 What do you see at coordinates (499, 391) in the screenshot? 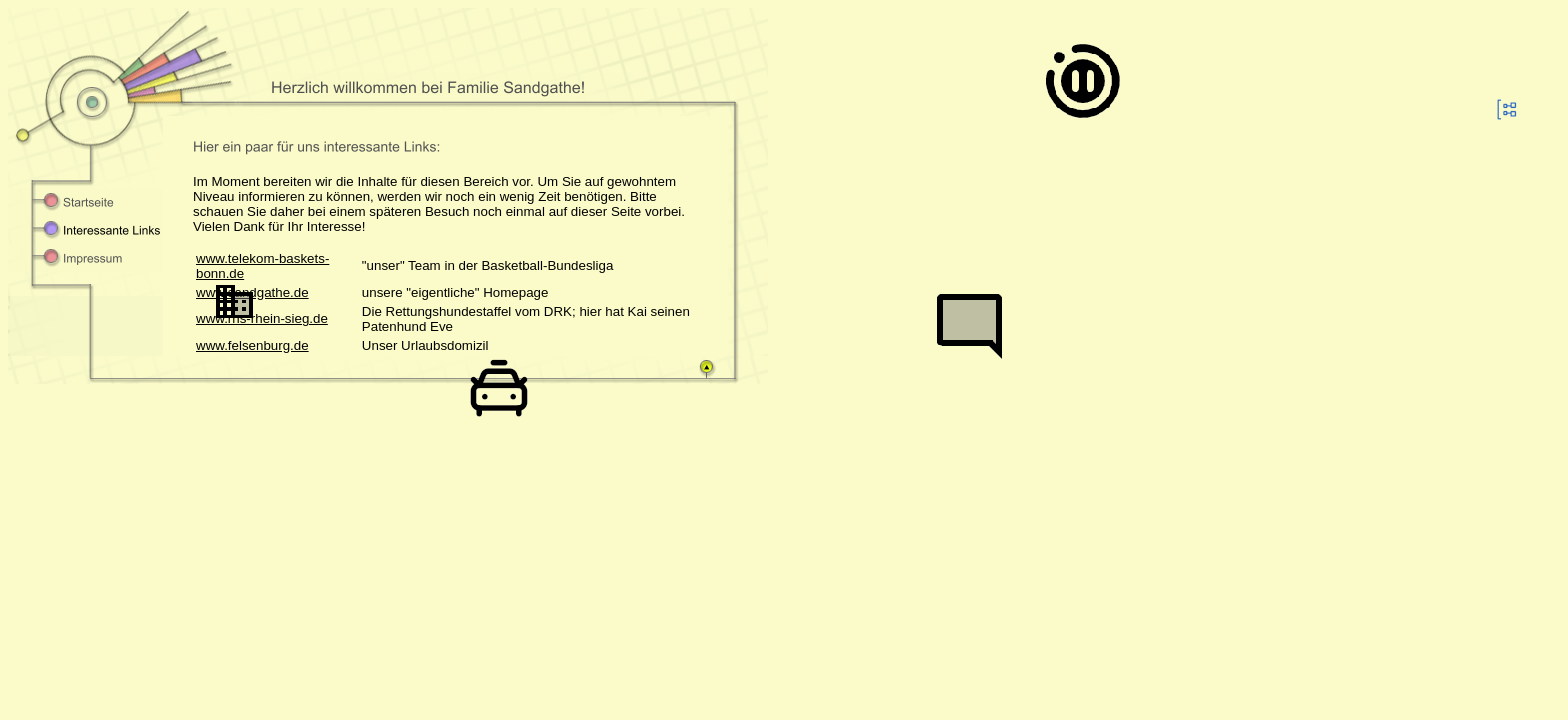
I see `request a taxi or cab ride` at bounding box center [499, 391].